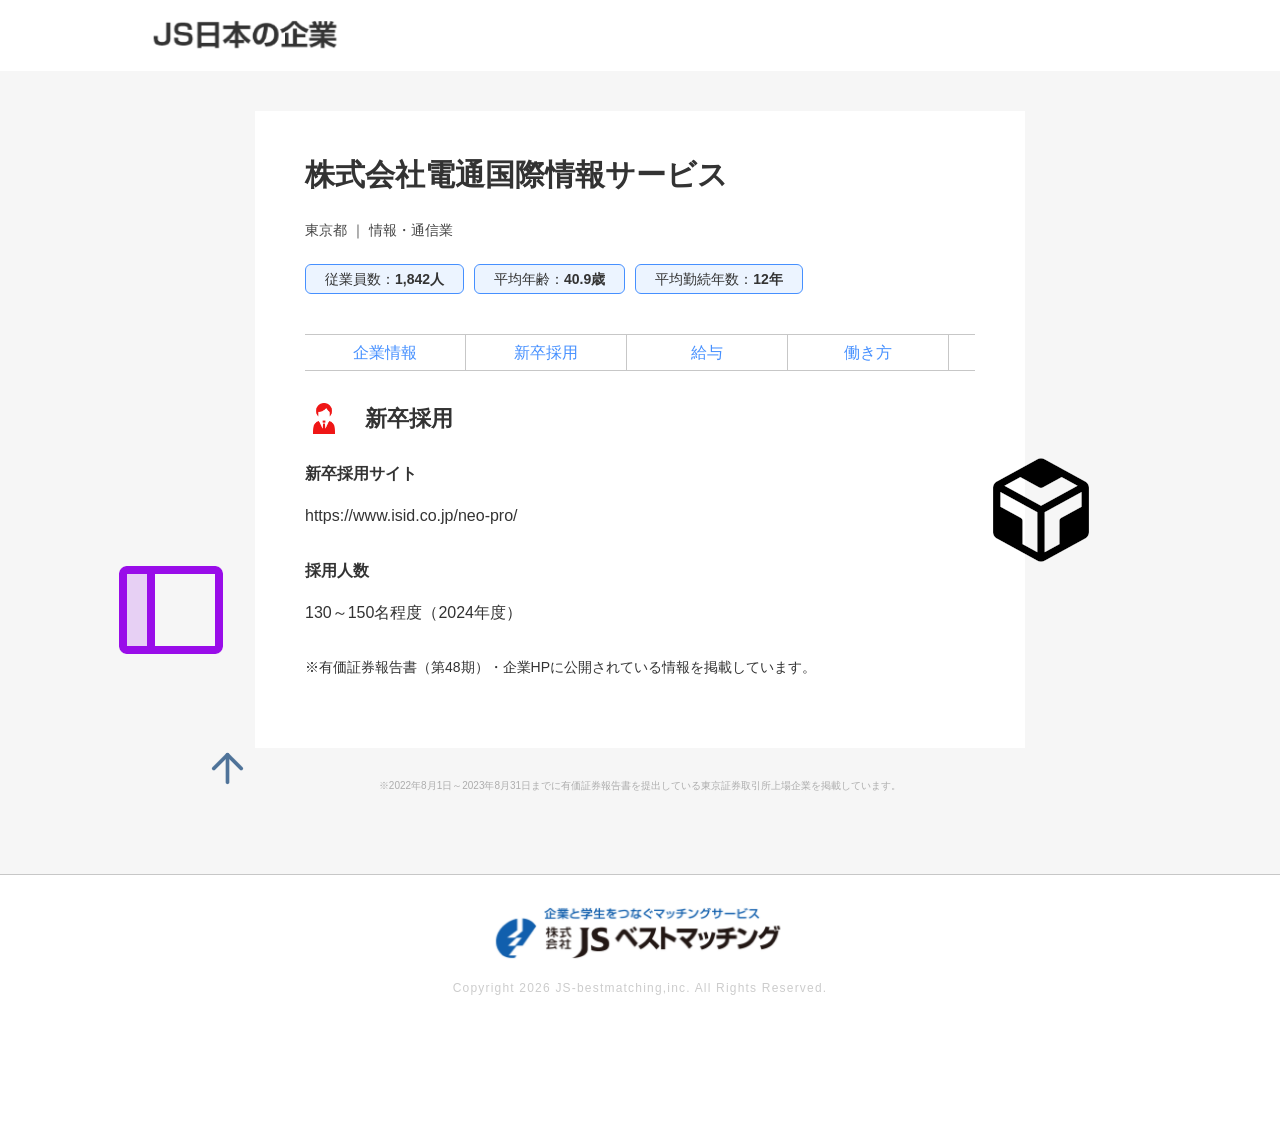  I want to click on scroll to top of page, so click(227, 768).